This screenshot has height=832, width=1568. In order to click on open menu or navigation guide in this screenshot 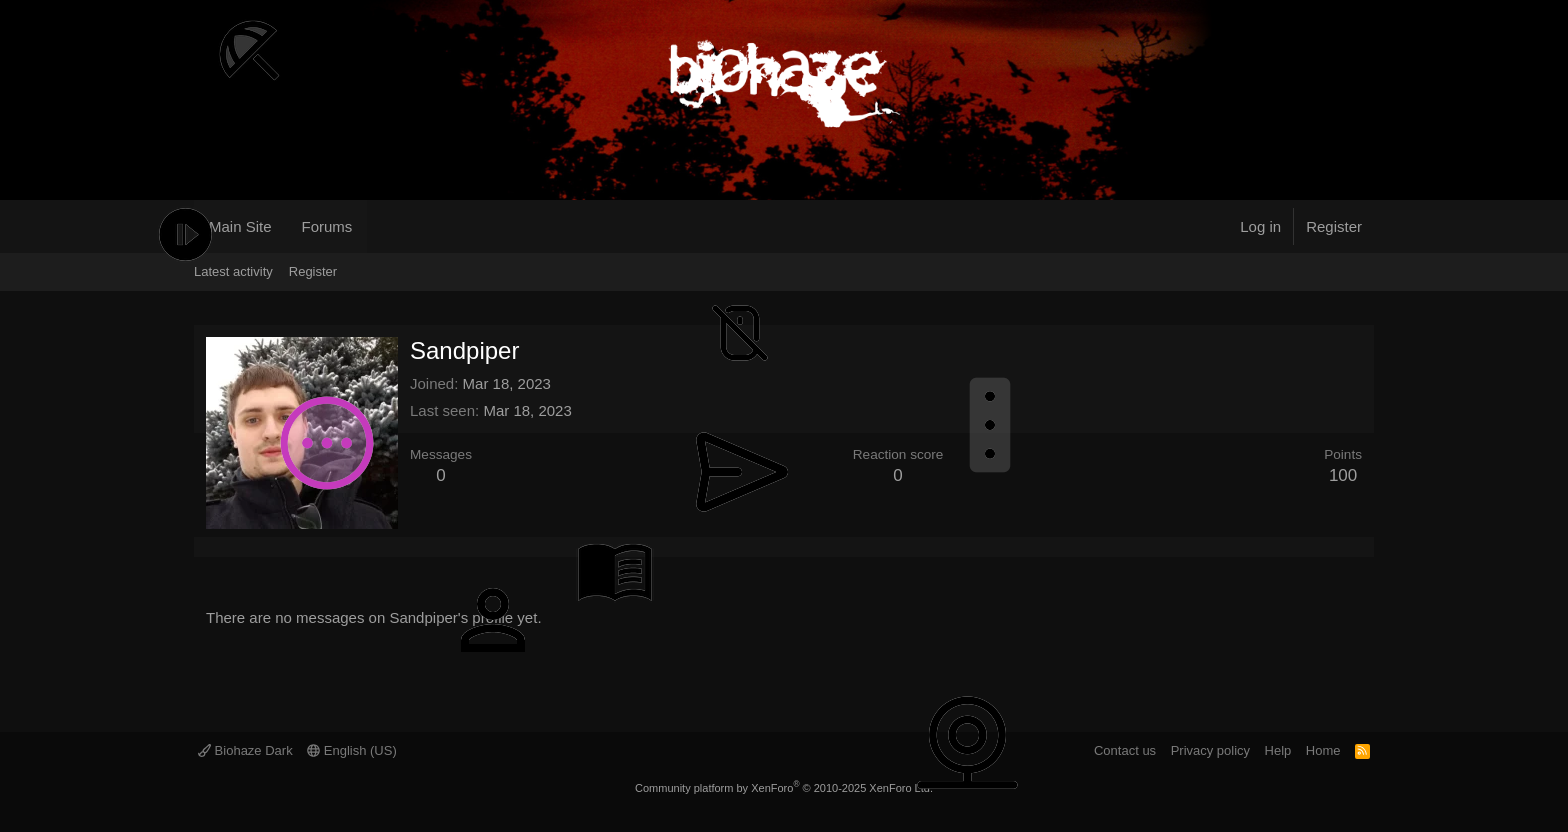, I will do `click(615, 569)`.